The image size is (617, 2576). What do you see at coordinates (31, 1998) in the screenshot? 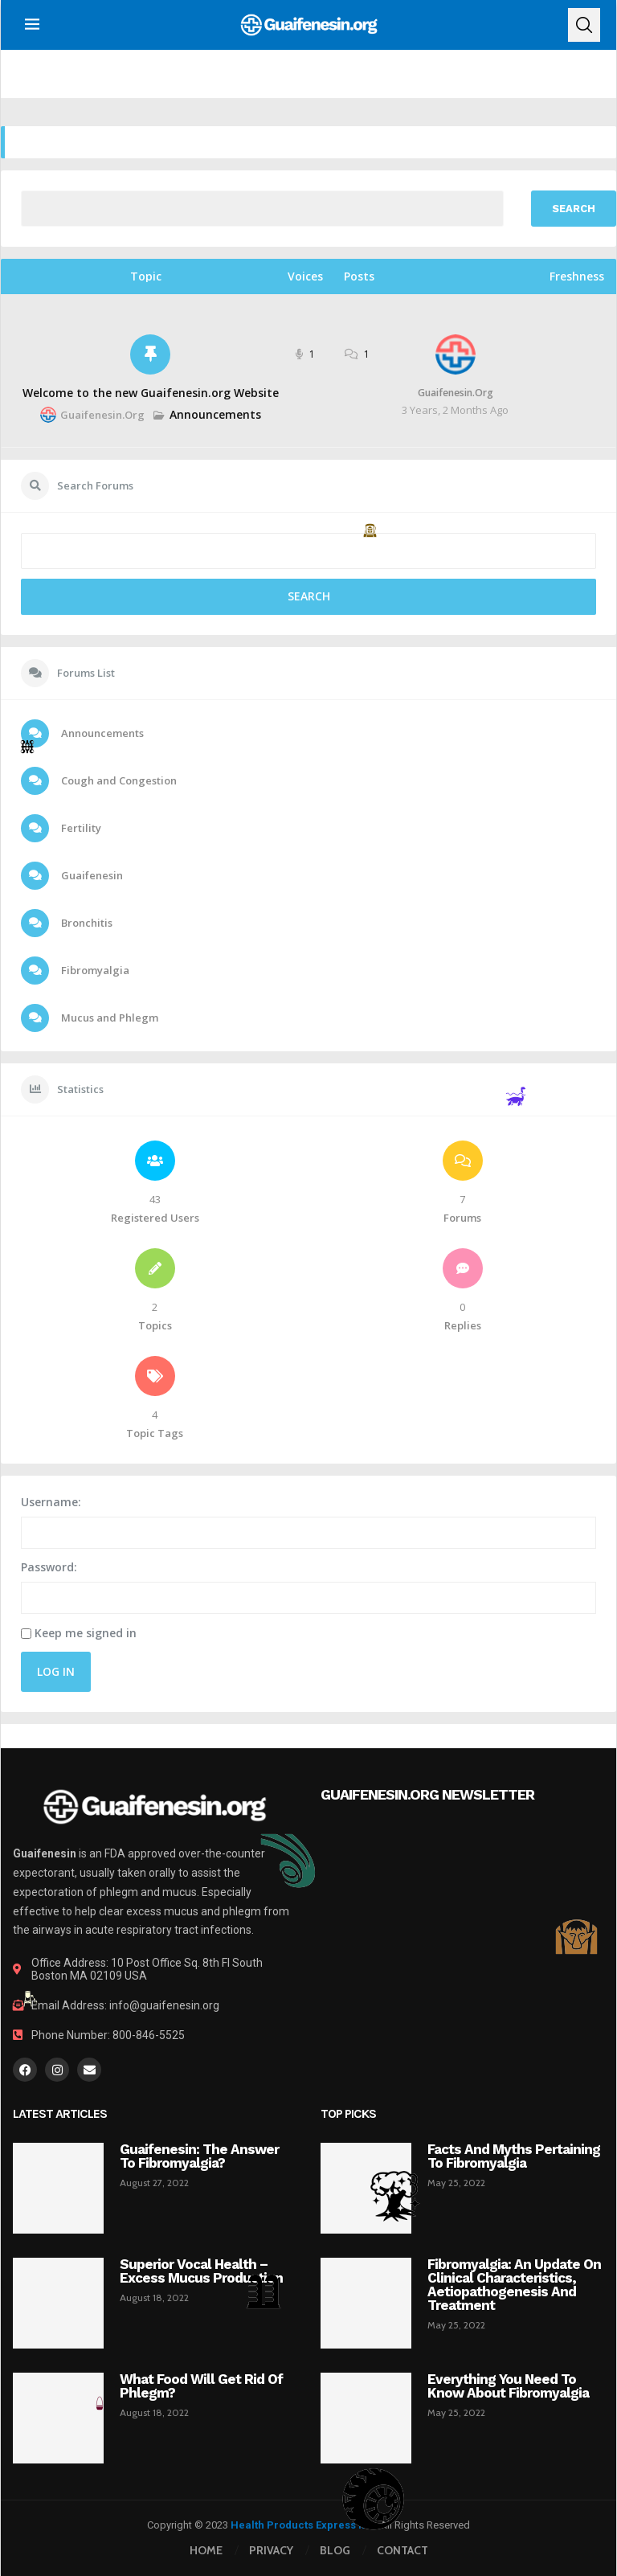
I see `view water storage levels` at bounding box center [31, 1998].